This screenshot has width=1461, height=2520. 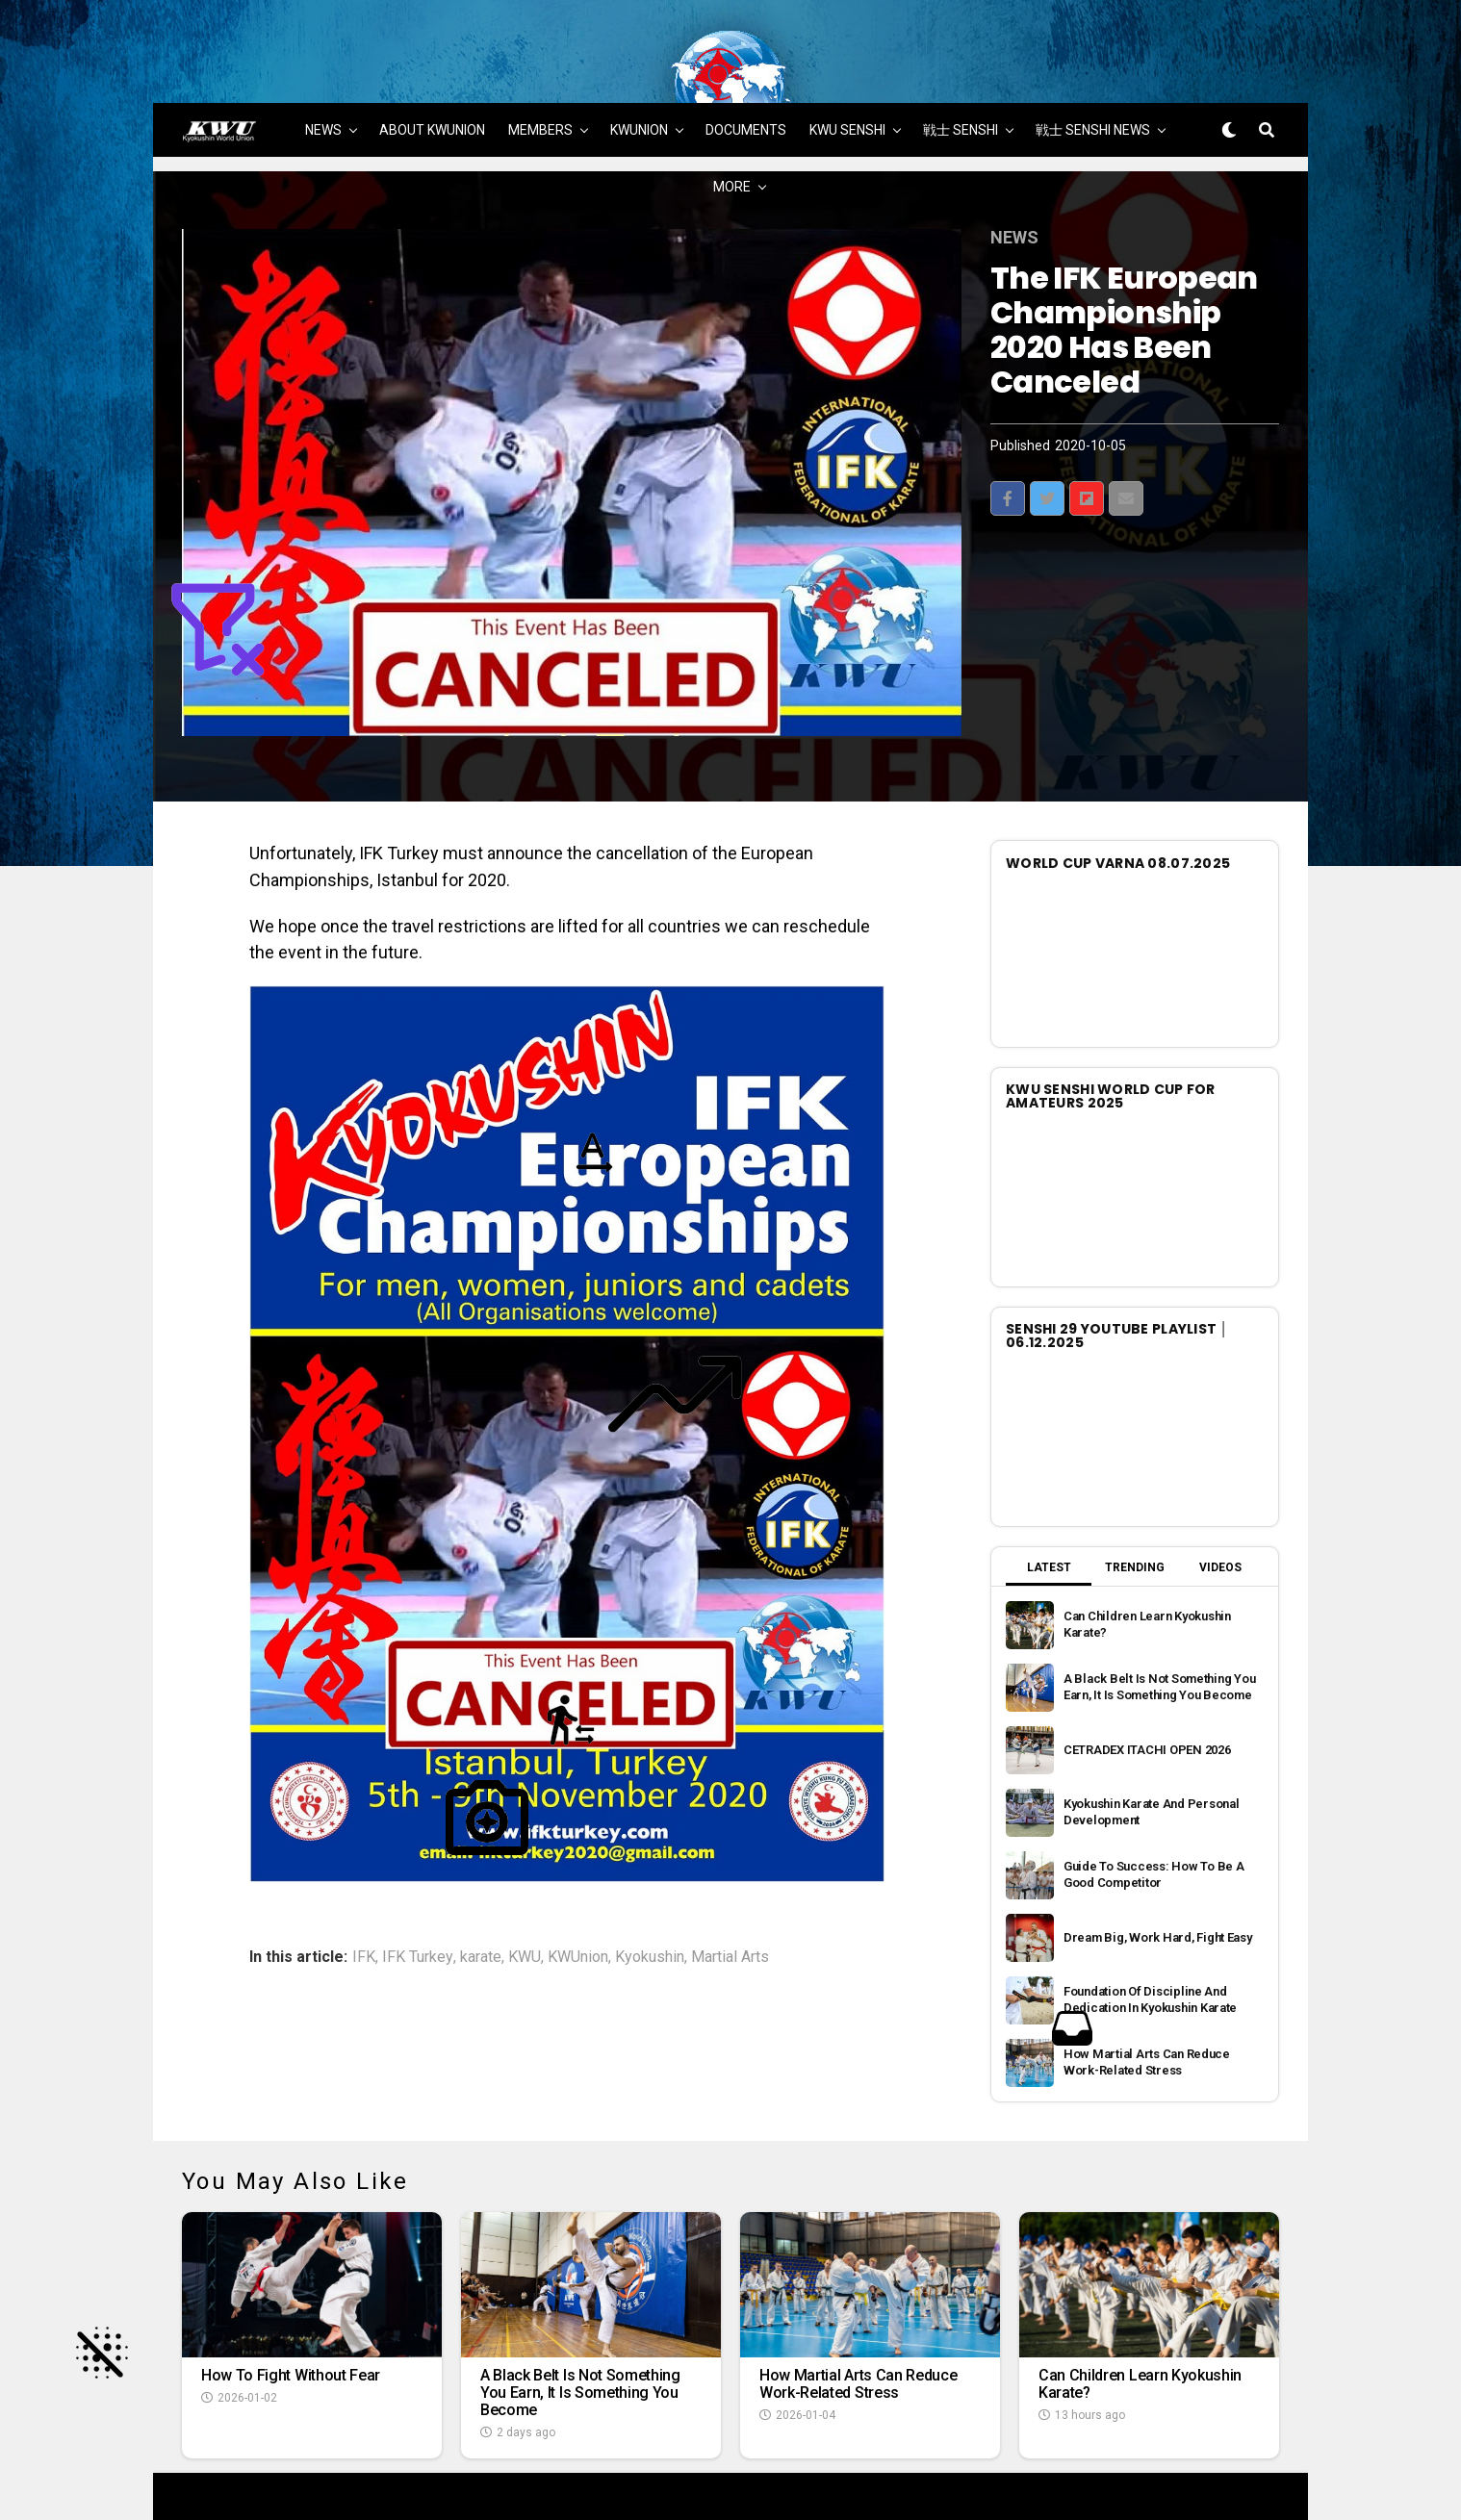 I want to click on enhance or improve photo quality, so click(x=487, y=1818).